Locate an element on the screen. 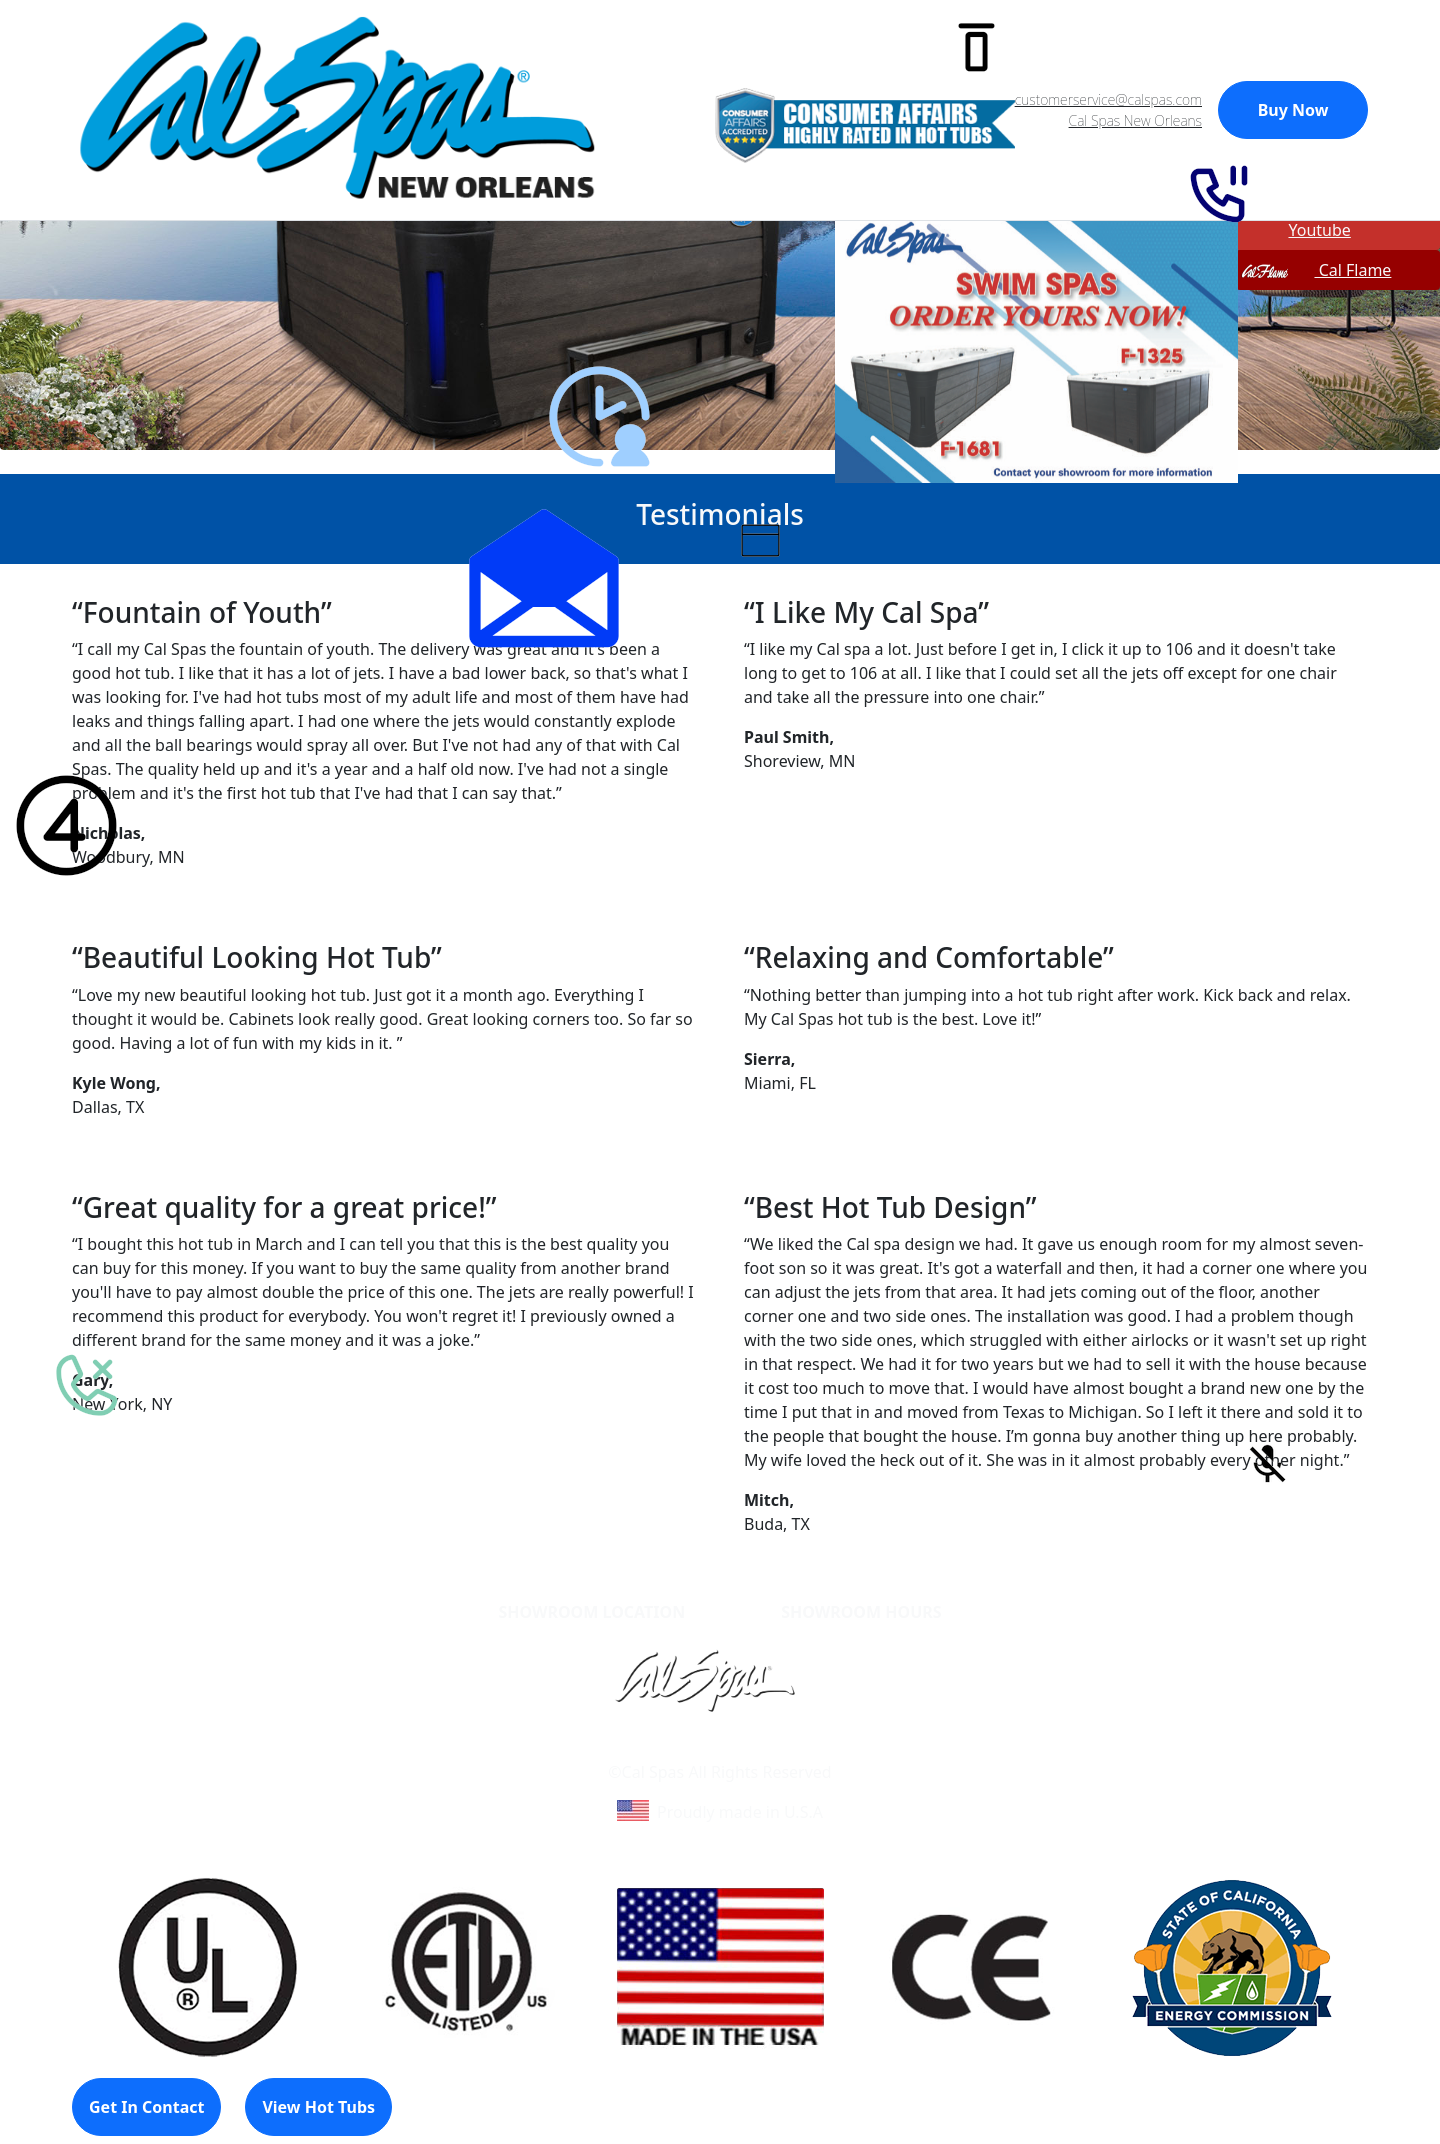  pause an active phone call is located at coordinates (1219, 194).